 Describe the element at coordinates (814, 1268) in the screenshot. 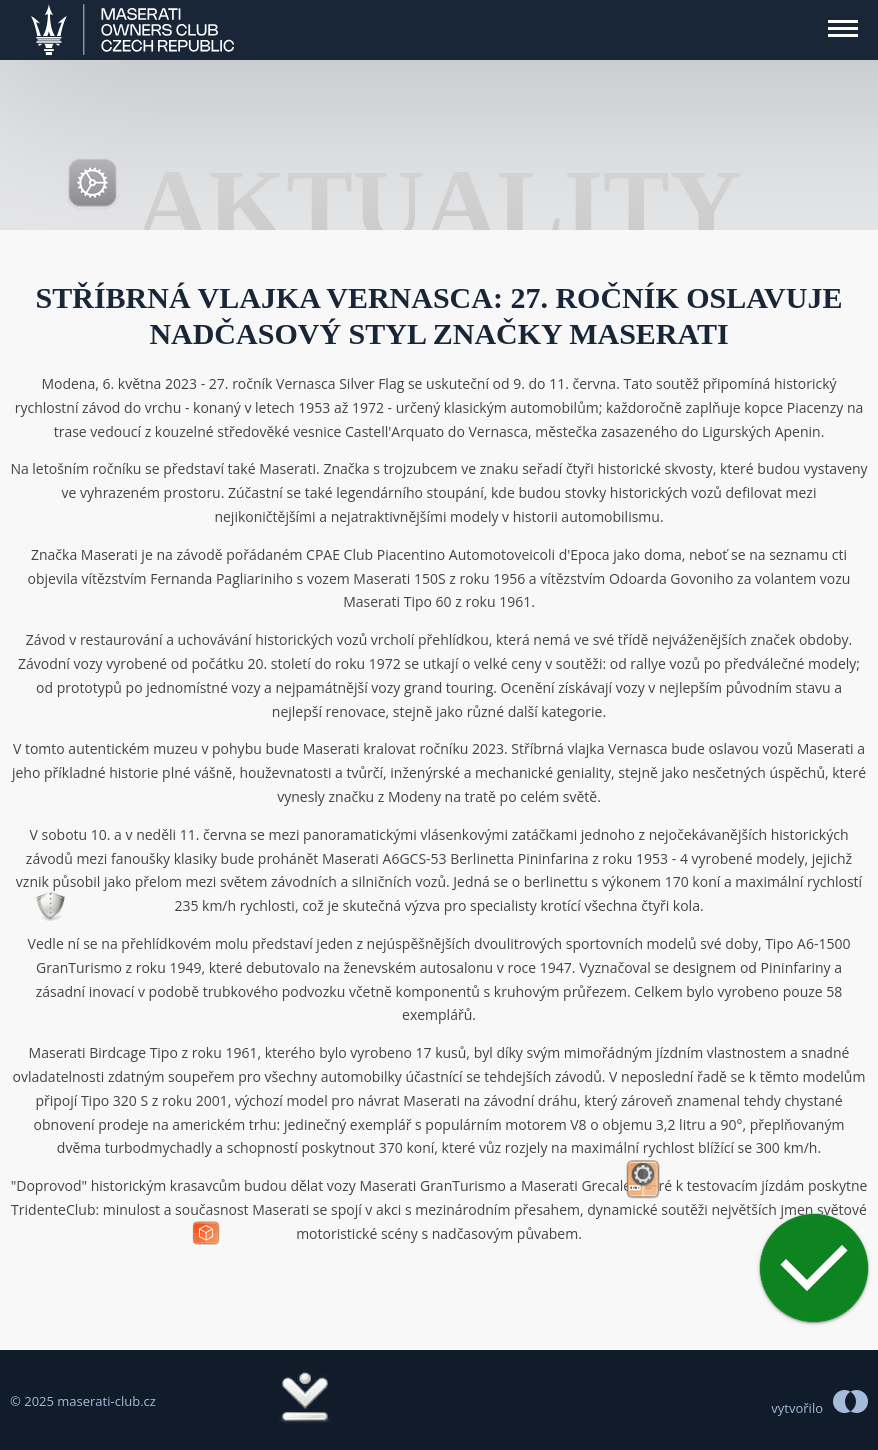

I see `dropbox sync completed successfully` at that location.